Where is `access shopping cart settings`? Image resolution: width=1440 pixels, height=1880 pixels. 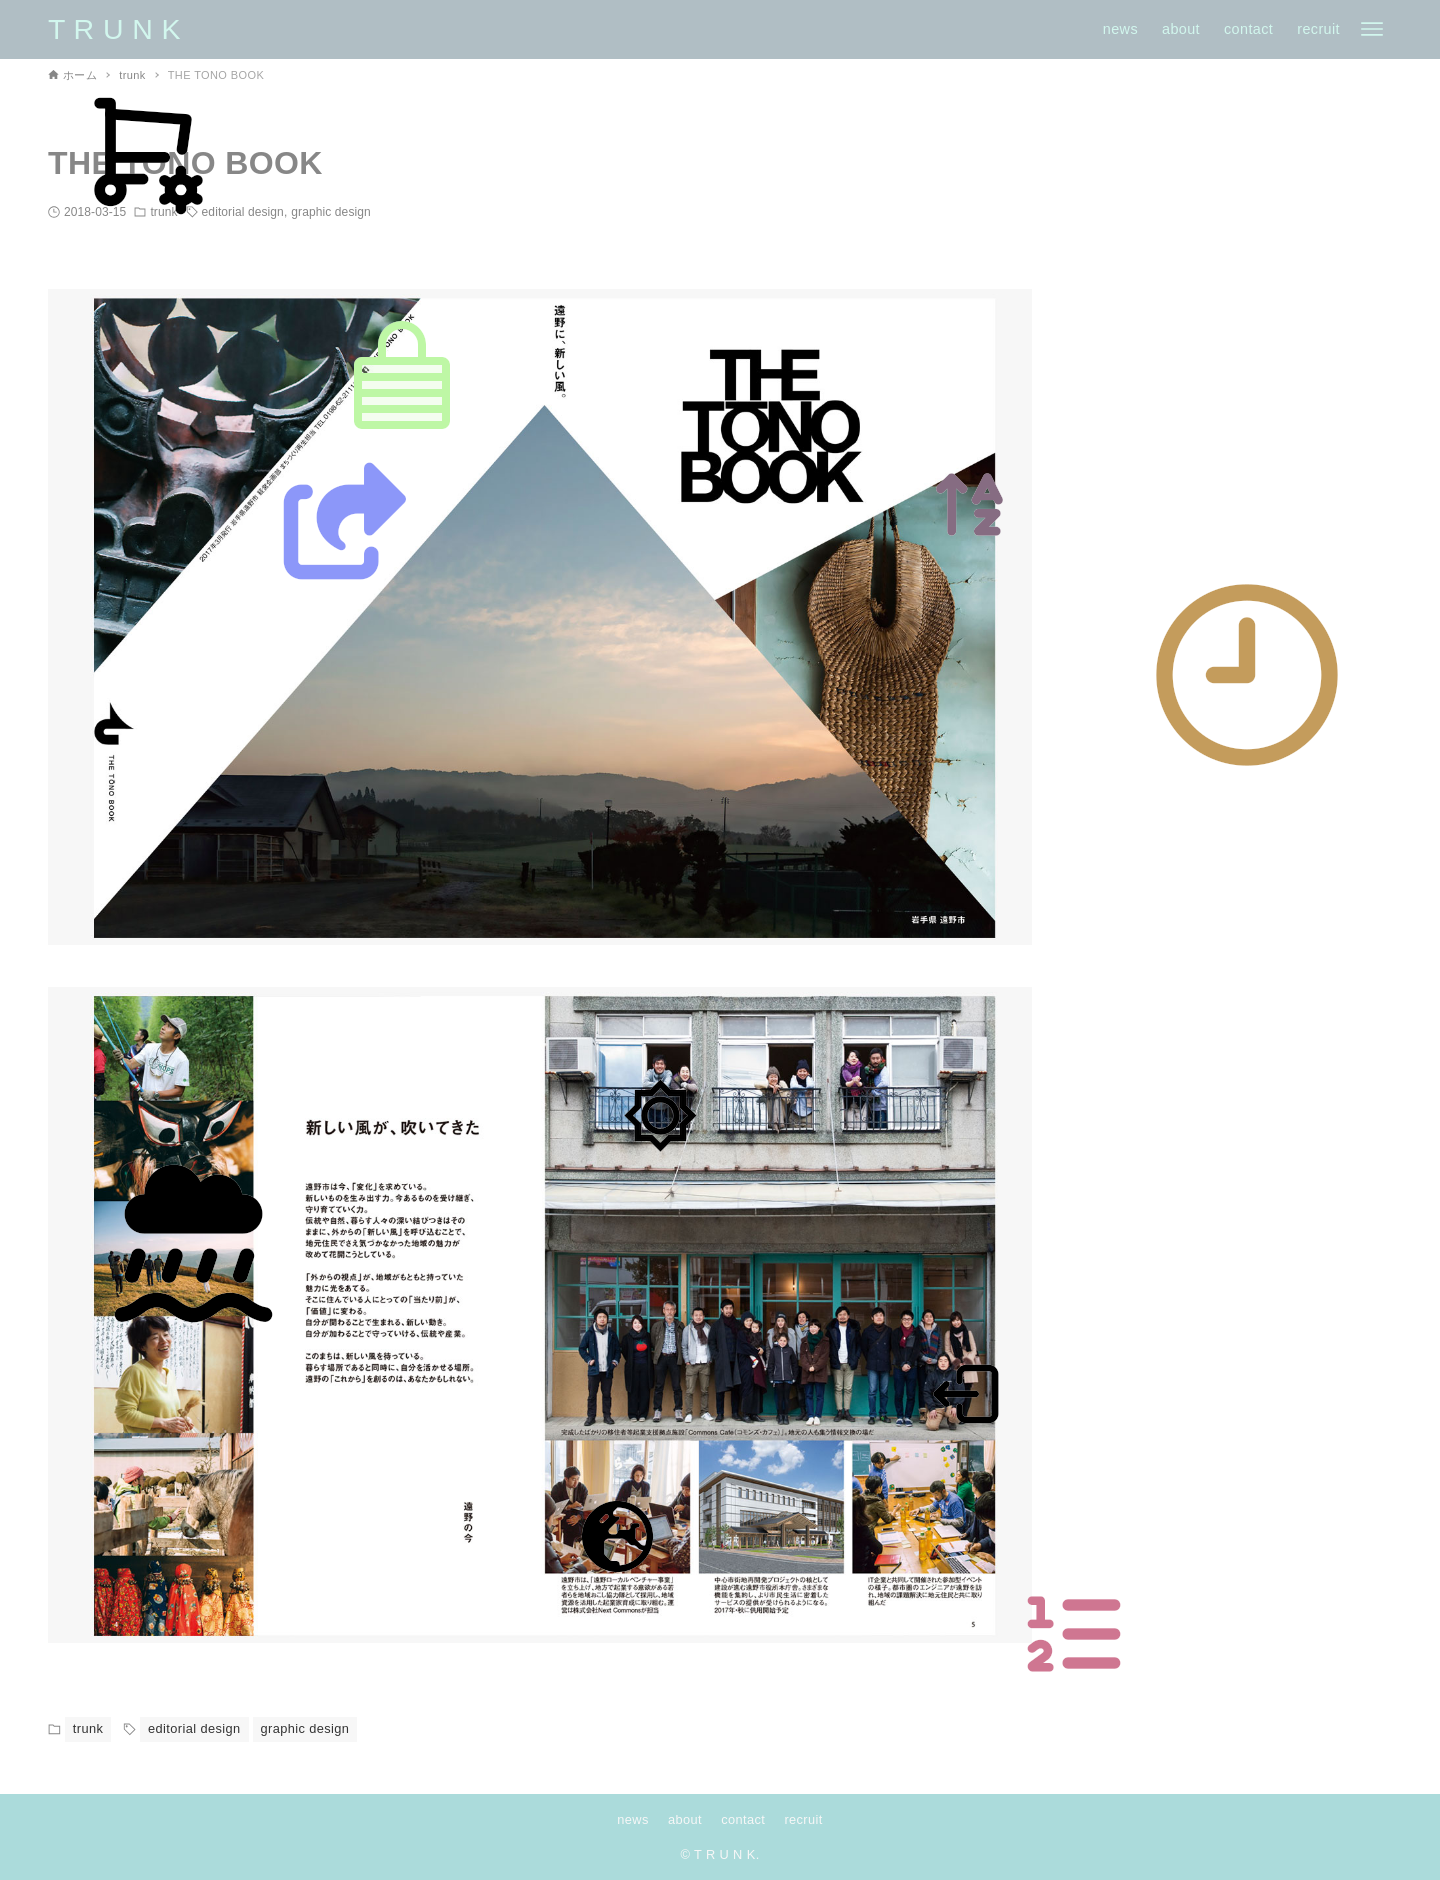 access shopping cart settings is located at coordinates (143, 152).